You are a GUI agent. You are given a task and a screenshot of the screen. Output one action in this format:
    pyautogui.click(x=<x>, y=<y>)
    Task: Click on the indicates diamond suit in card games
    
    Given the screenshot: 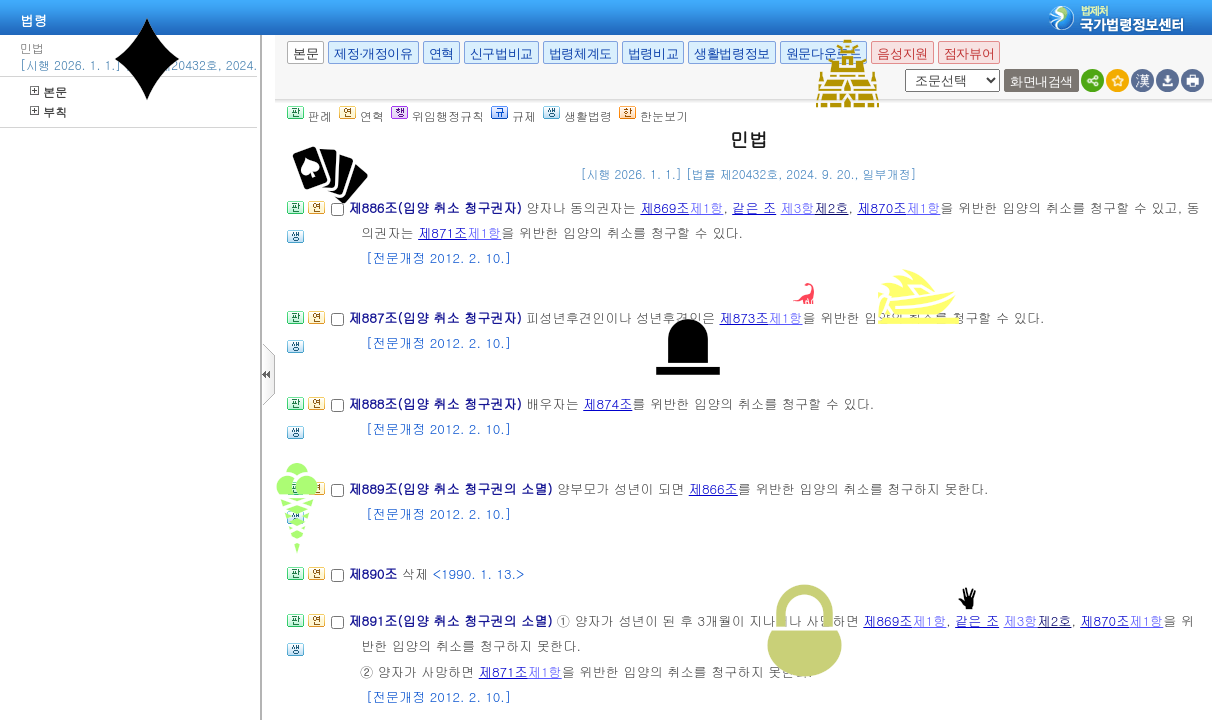 What is the action you would take?
    pyautogui.click(x=147, y=59)
    